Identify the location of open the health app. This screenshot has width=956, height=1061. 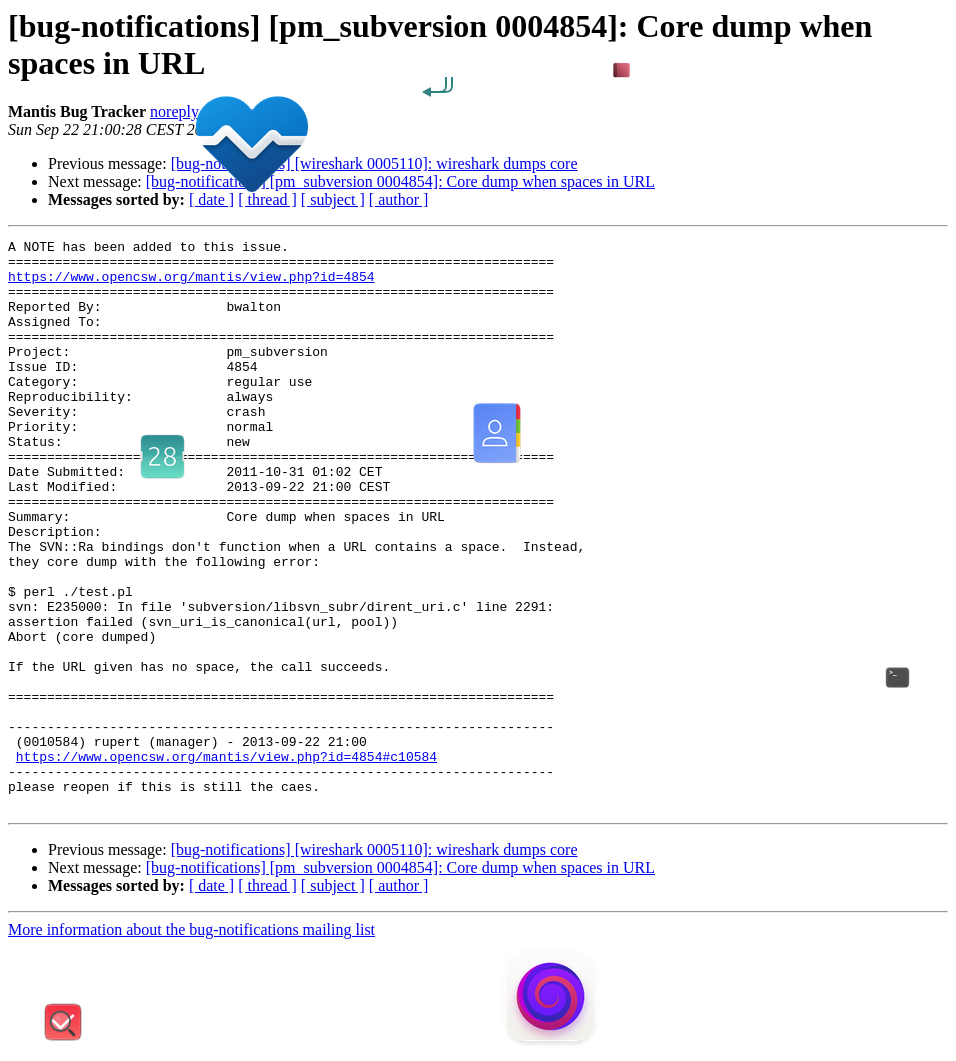
(252, 143).